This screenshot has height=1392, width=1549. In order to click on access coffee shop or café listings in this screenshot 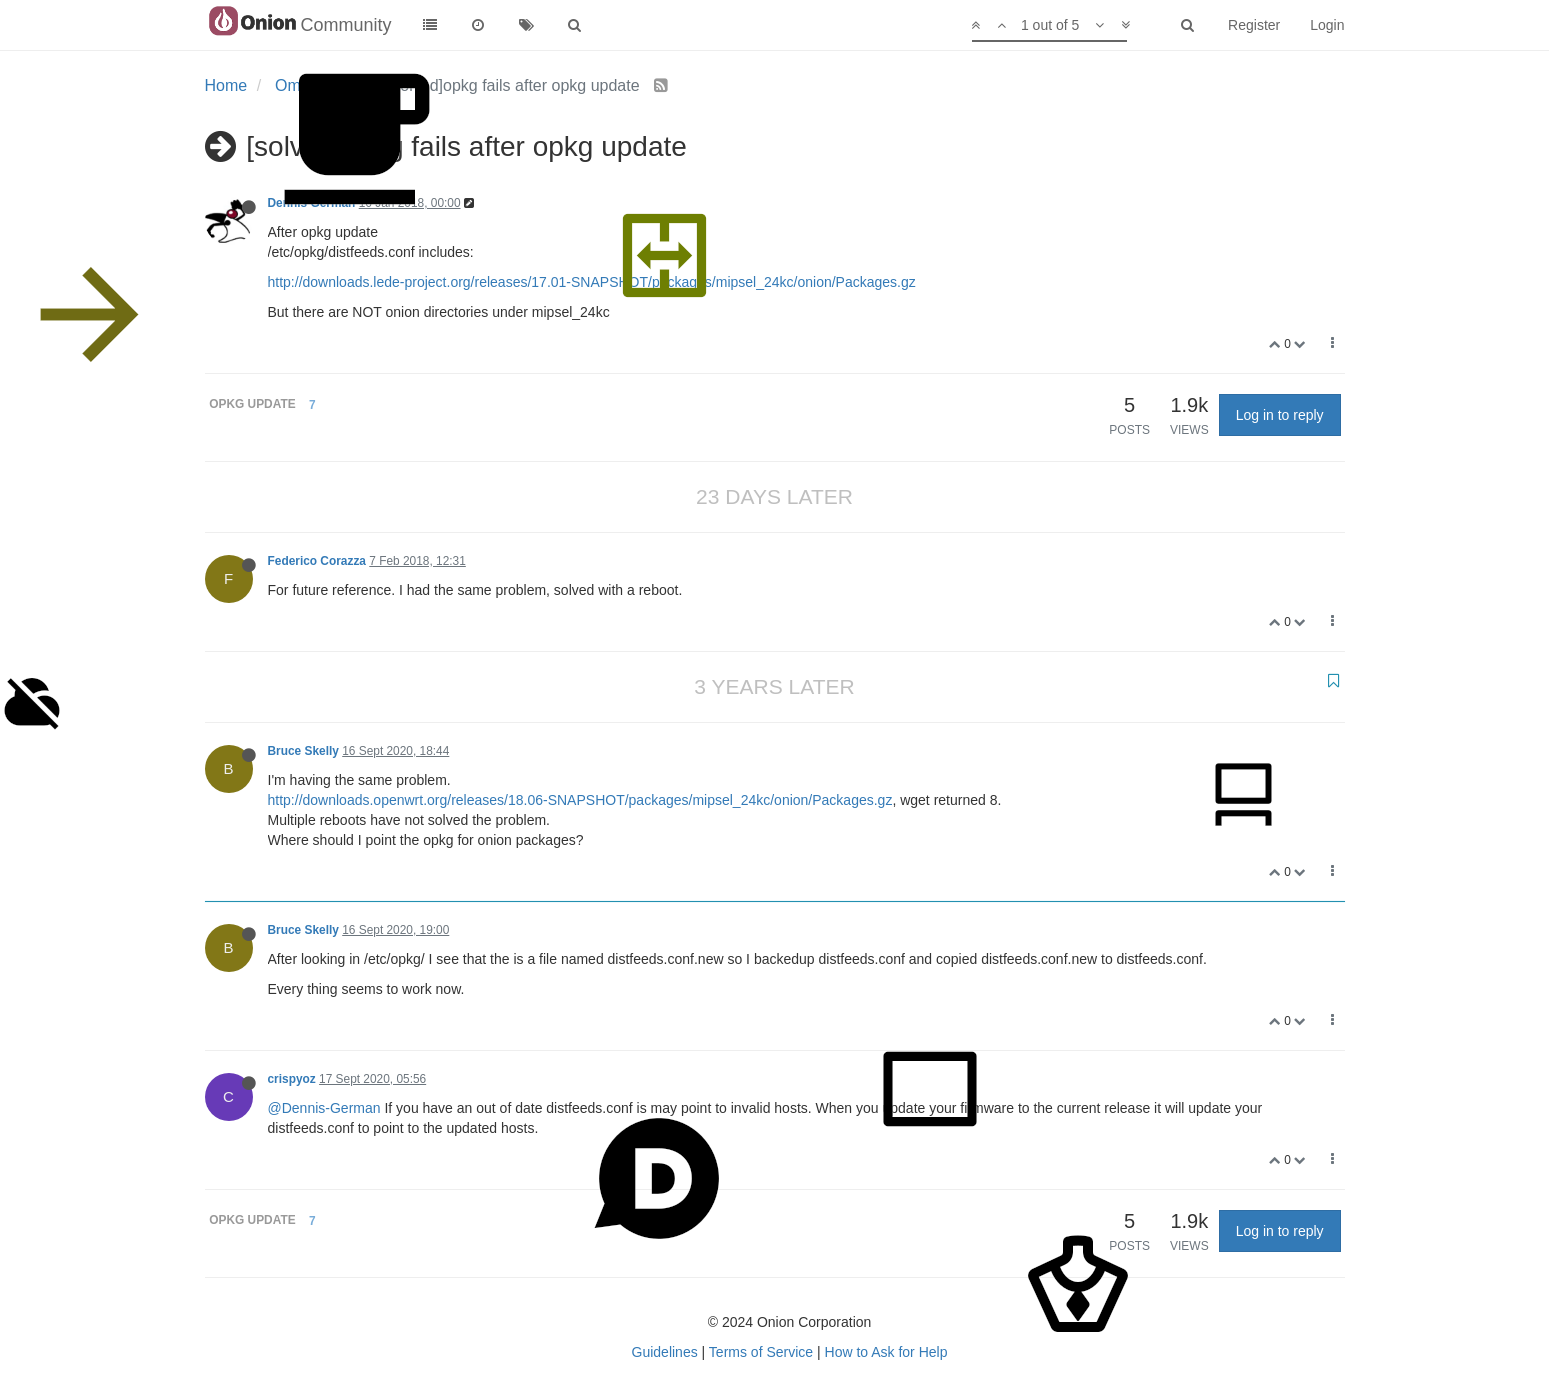, I will do `click(357, 139)`.